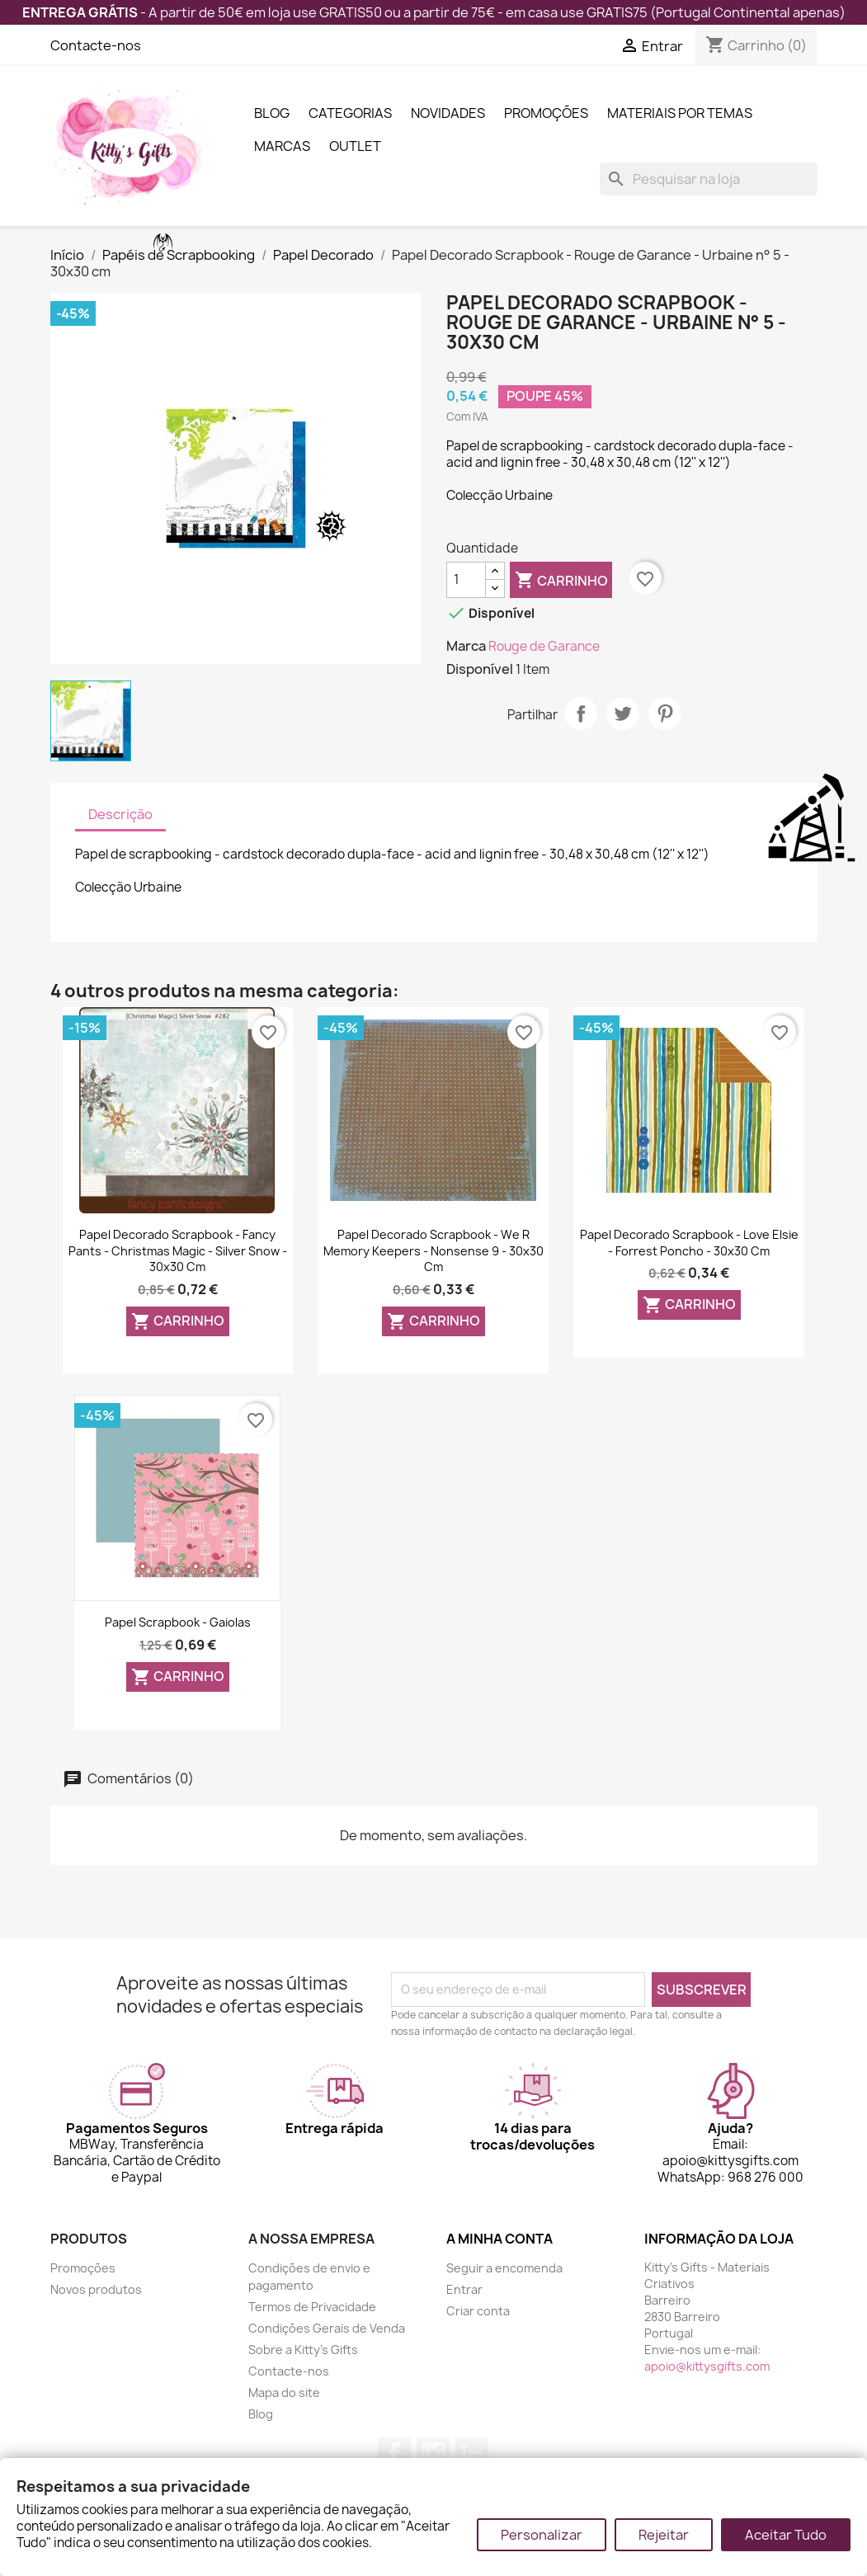 This screenshot has width=867, height=2576. What do you see at coordinates (331, 525) in the screenshot?
I see `indicates a power-up or special ability is active` at bounding box center [331, 525].